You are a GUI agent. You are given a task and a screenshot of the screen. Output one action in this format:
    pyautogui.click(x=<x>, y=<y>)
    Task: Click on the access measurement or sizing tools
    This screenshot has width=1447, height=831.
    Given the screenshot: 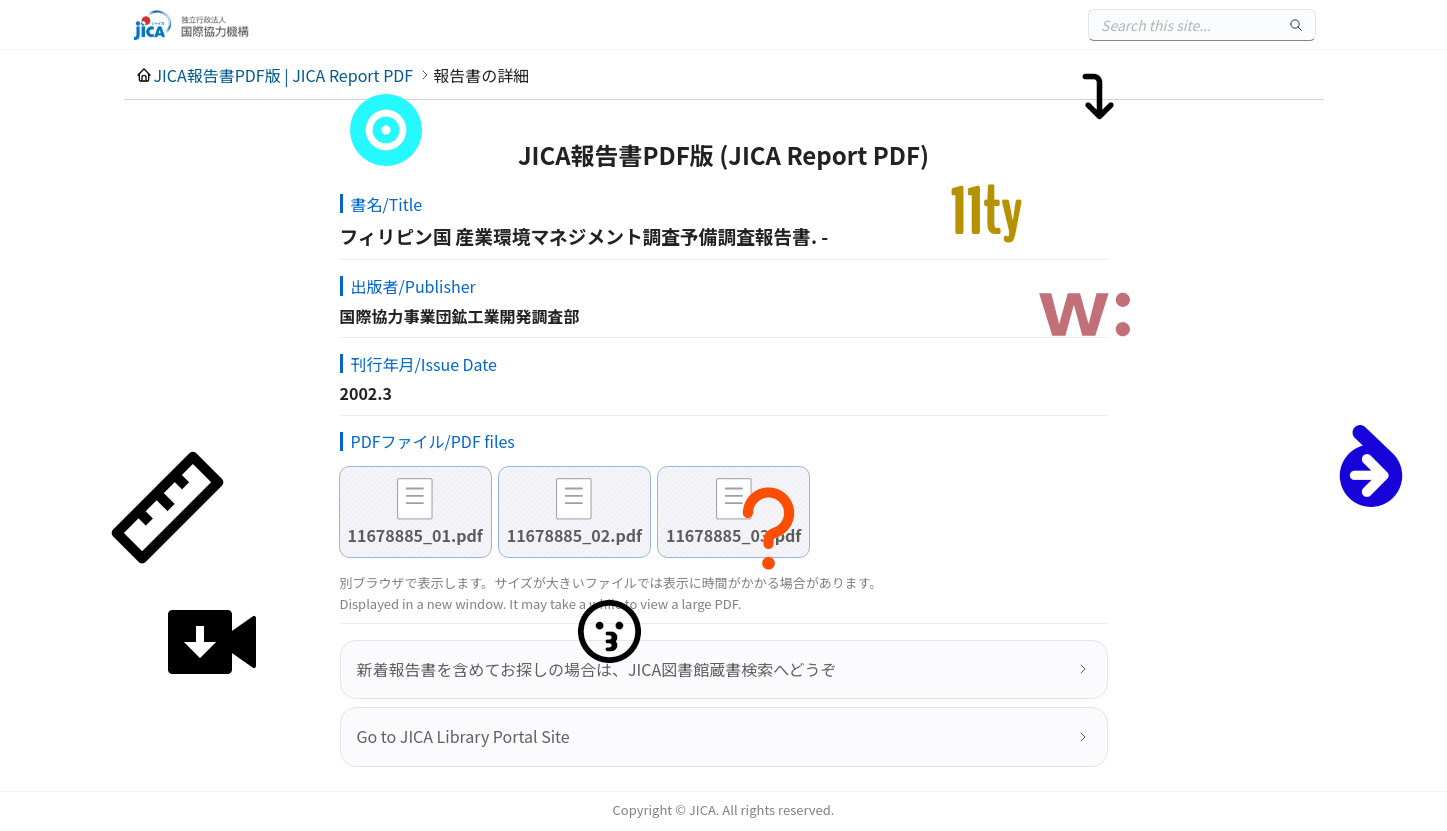 What is the action you would take?
    pyautogui.click(x=167, y=504)
    